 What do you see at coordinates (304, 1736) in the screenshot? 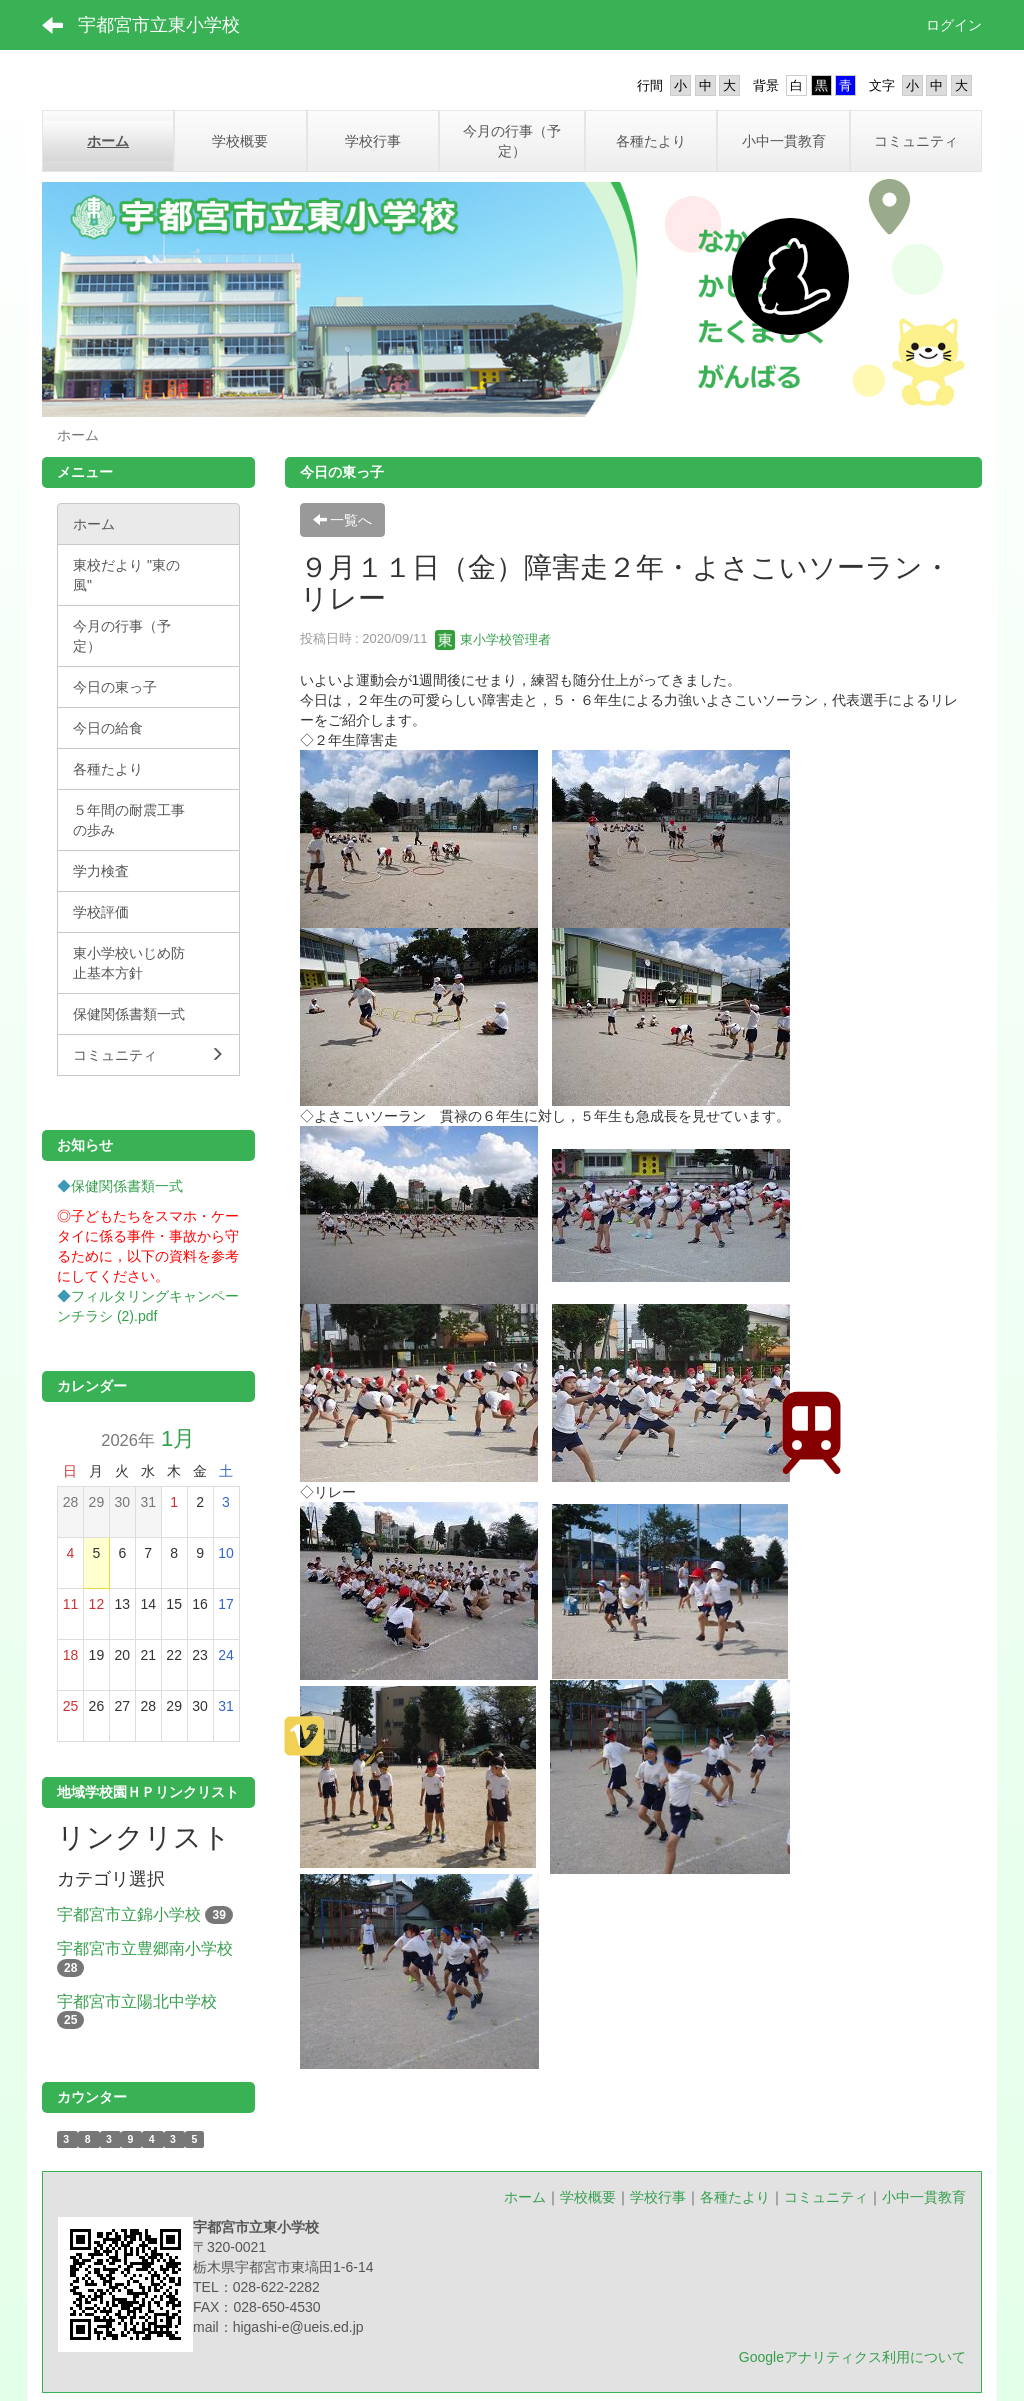
I see `open vimeo app or website` at bounding box center [304, 1736].